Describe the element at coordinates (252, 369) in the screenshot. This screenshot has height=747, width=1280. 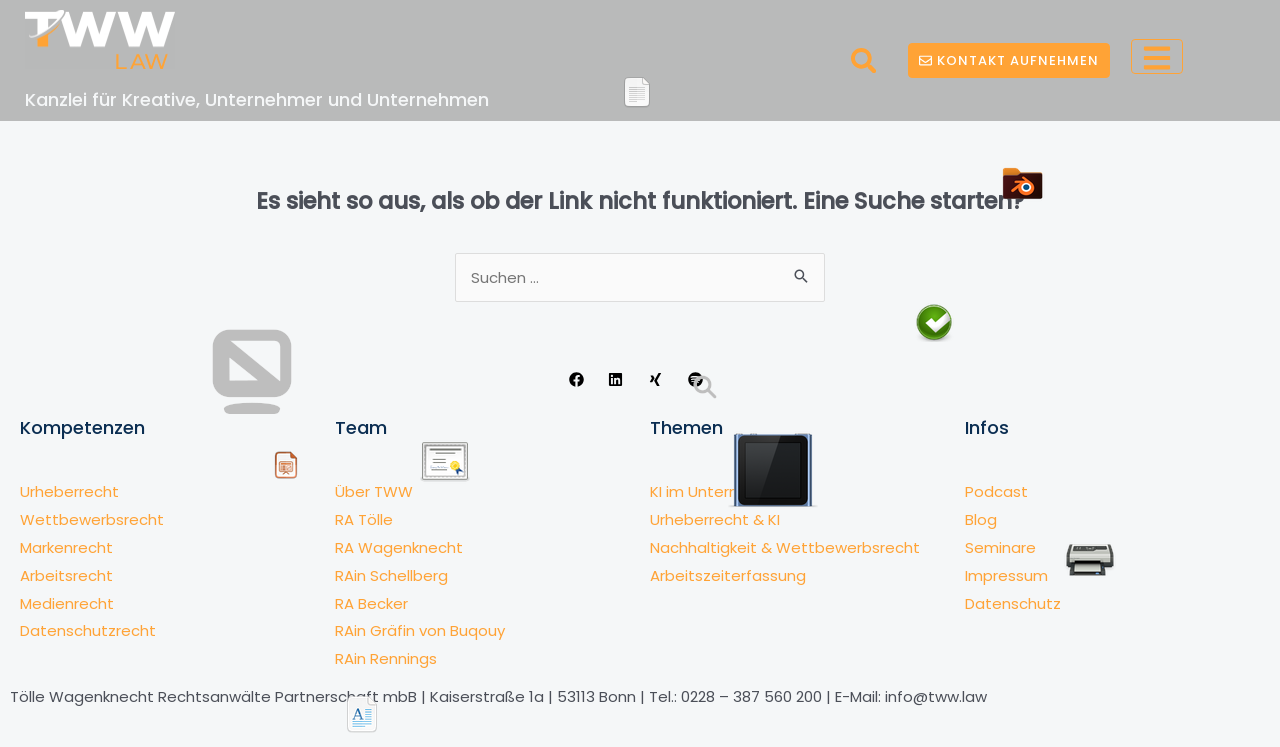
I see `adjust display or monitor settings` at that location.